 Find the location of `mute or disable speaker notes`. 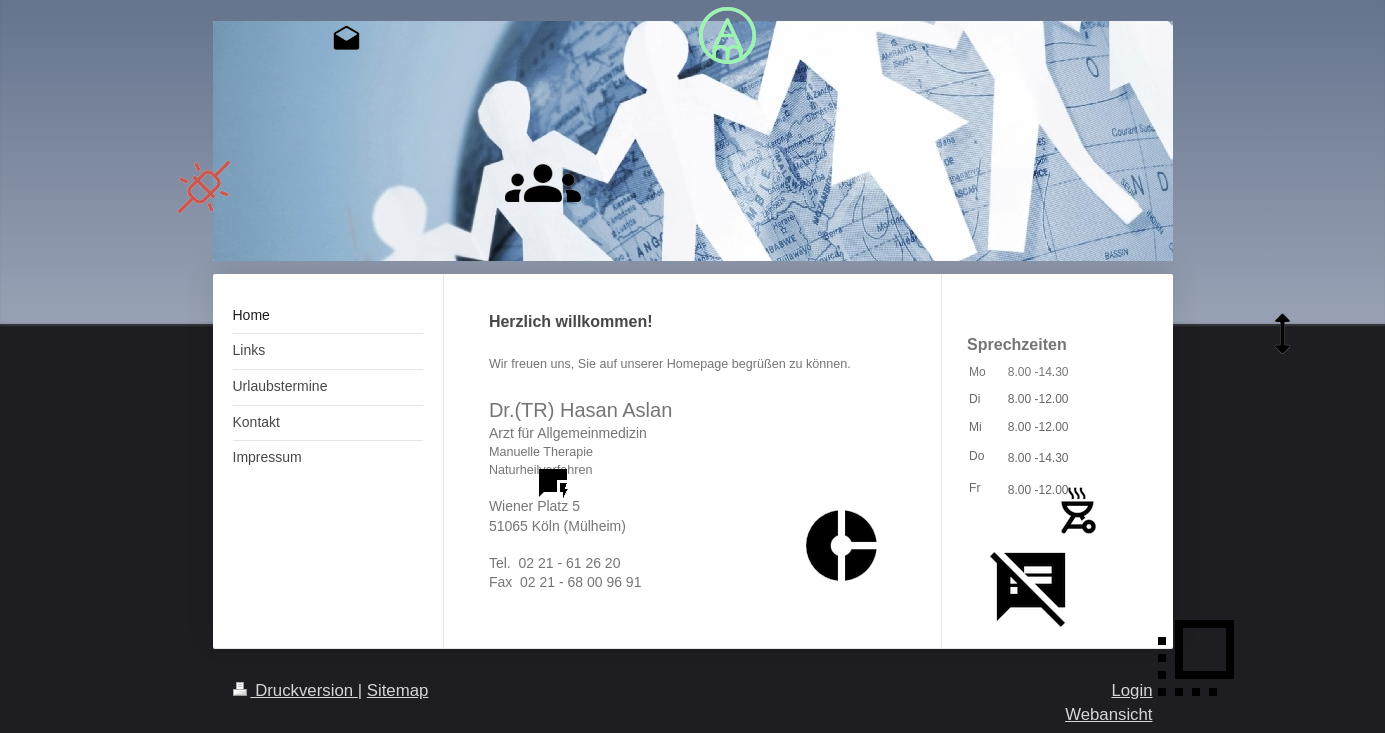

mute or disable speaker notes is located at coordinates (1031, 587).